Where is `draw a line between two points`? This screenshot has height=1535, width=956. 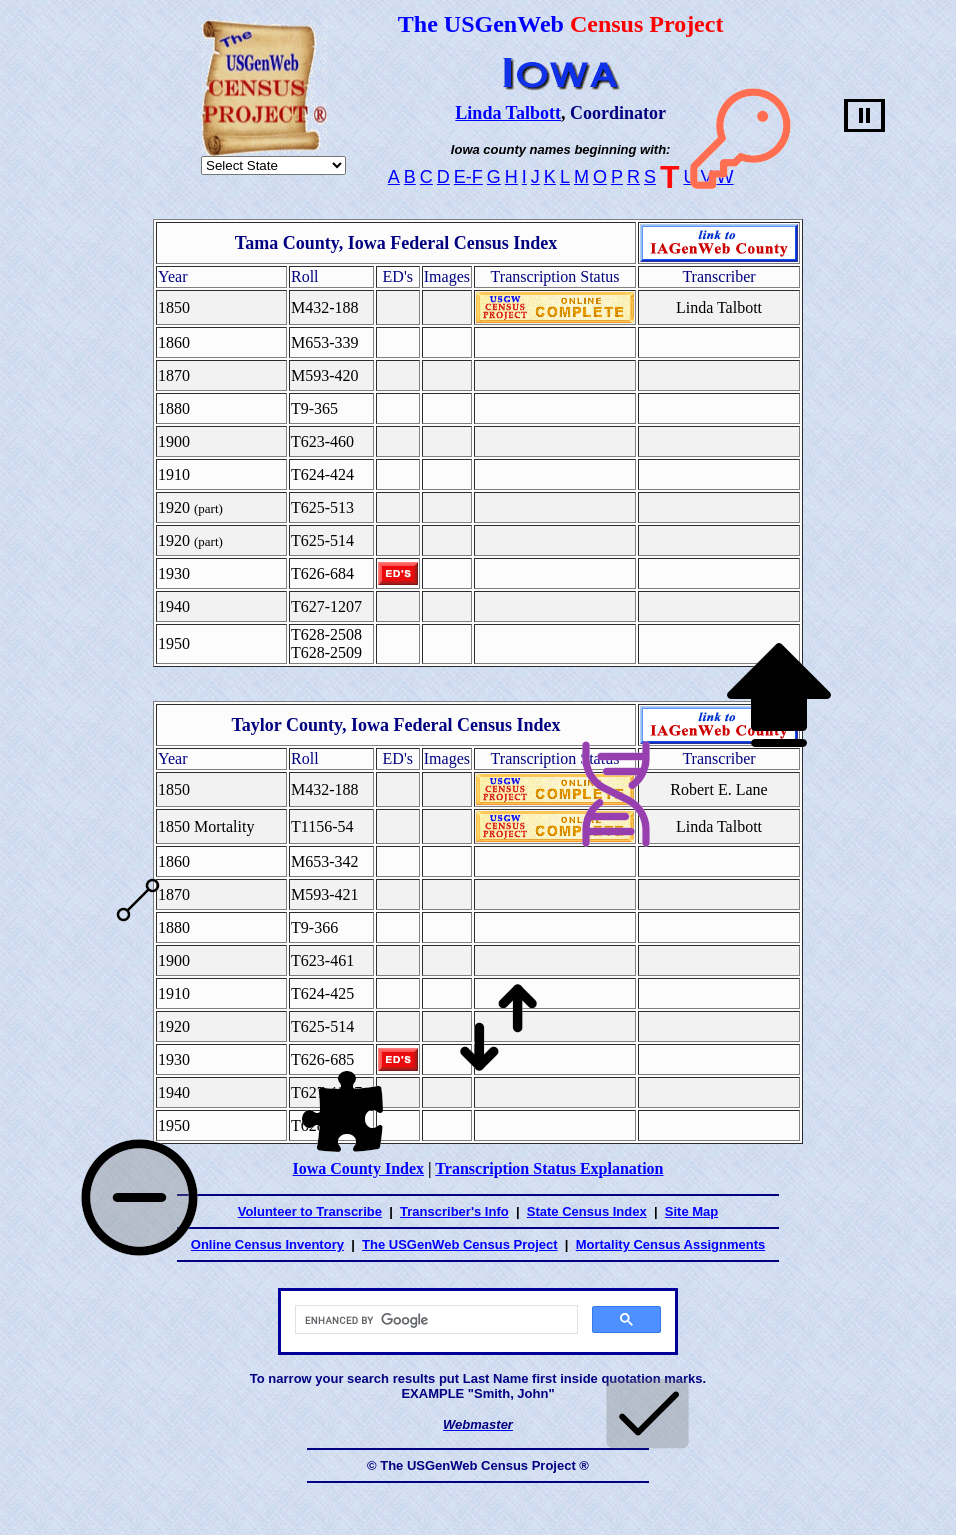 draw a line between two points is located at coordinates (138, 900).